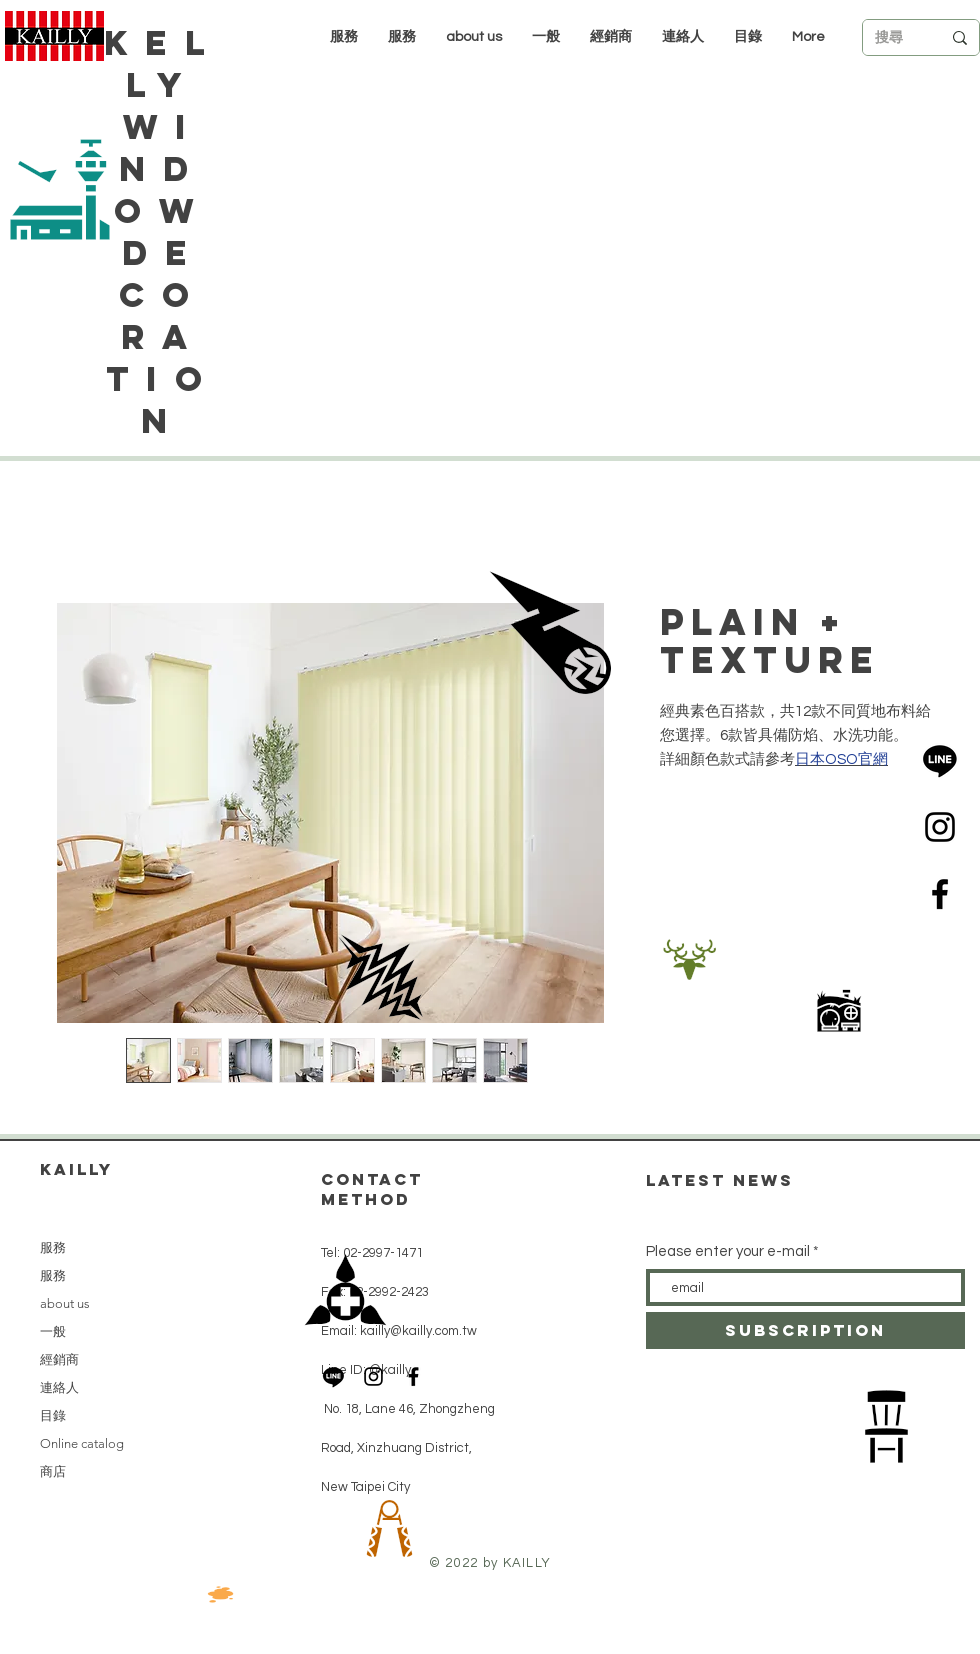  What do you see at coordinates (389, 1528) in the screenshot?
I see `access grip strength training exercises` at bounding box center [389, 1528].